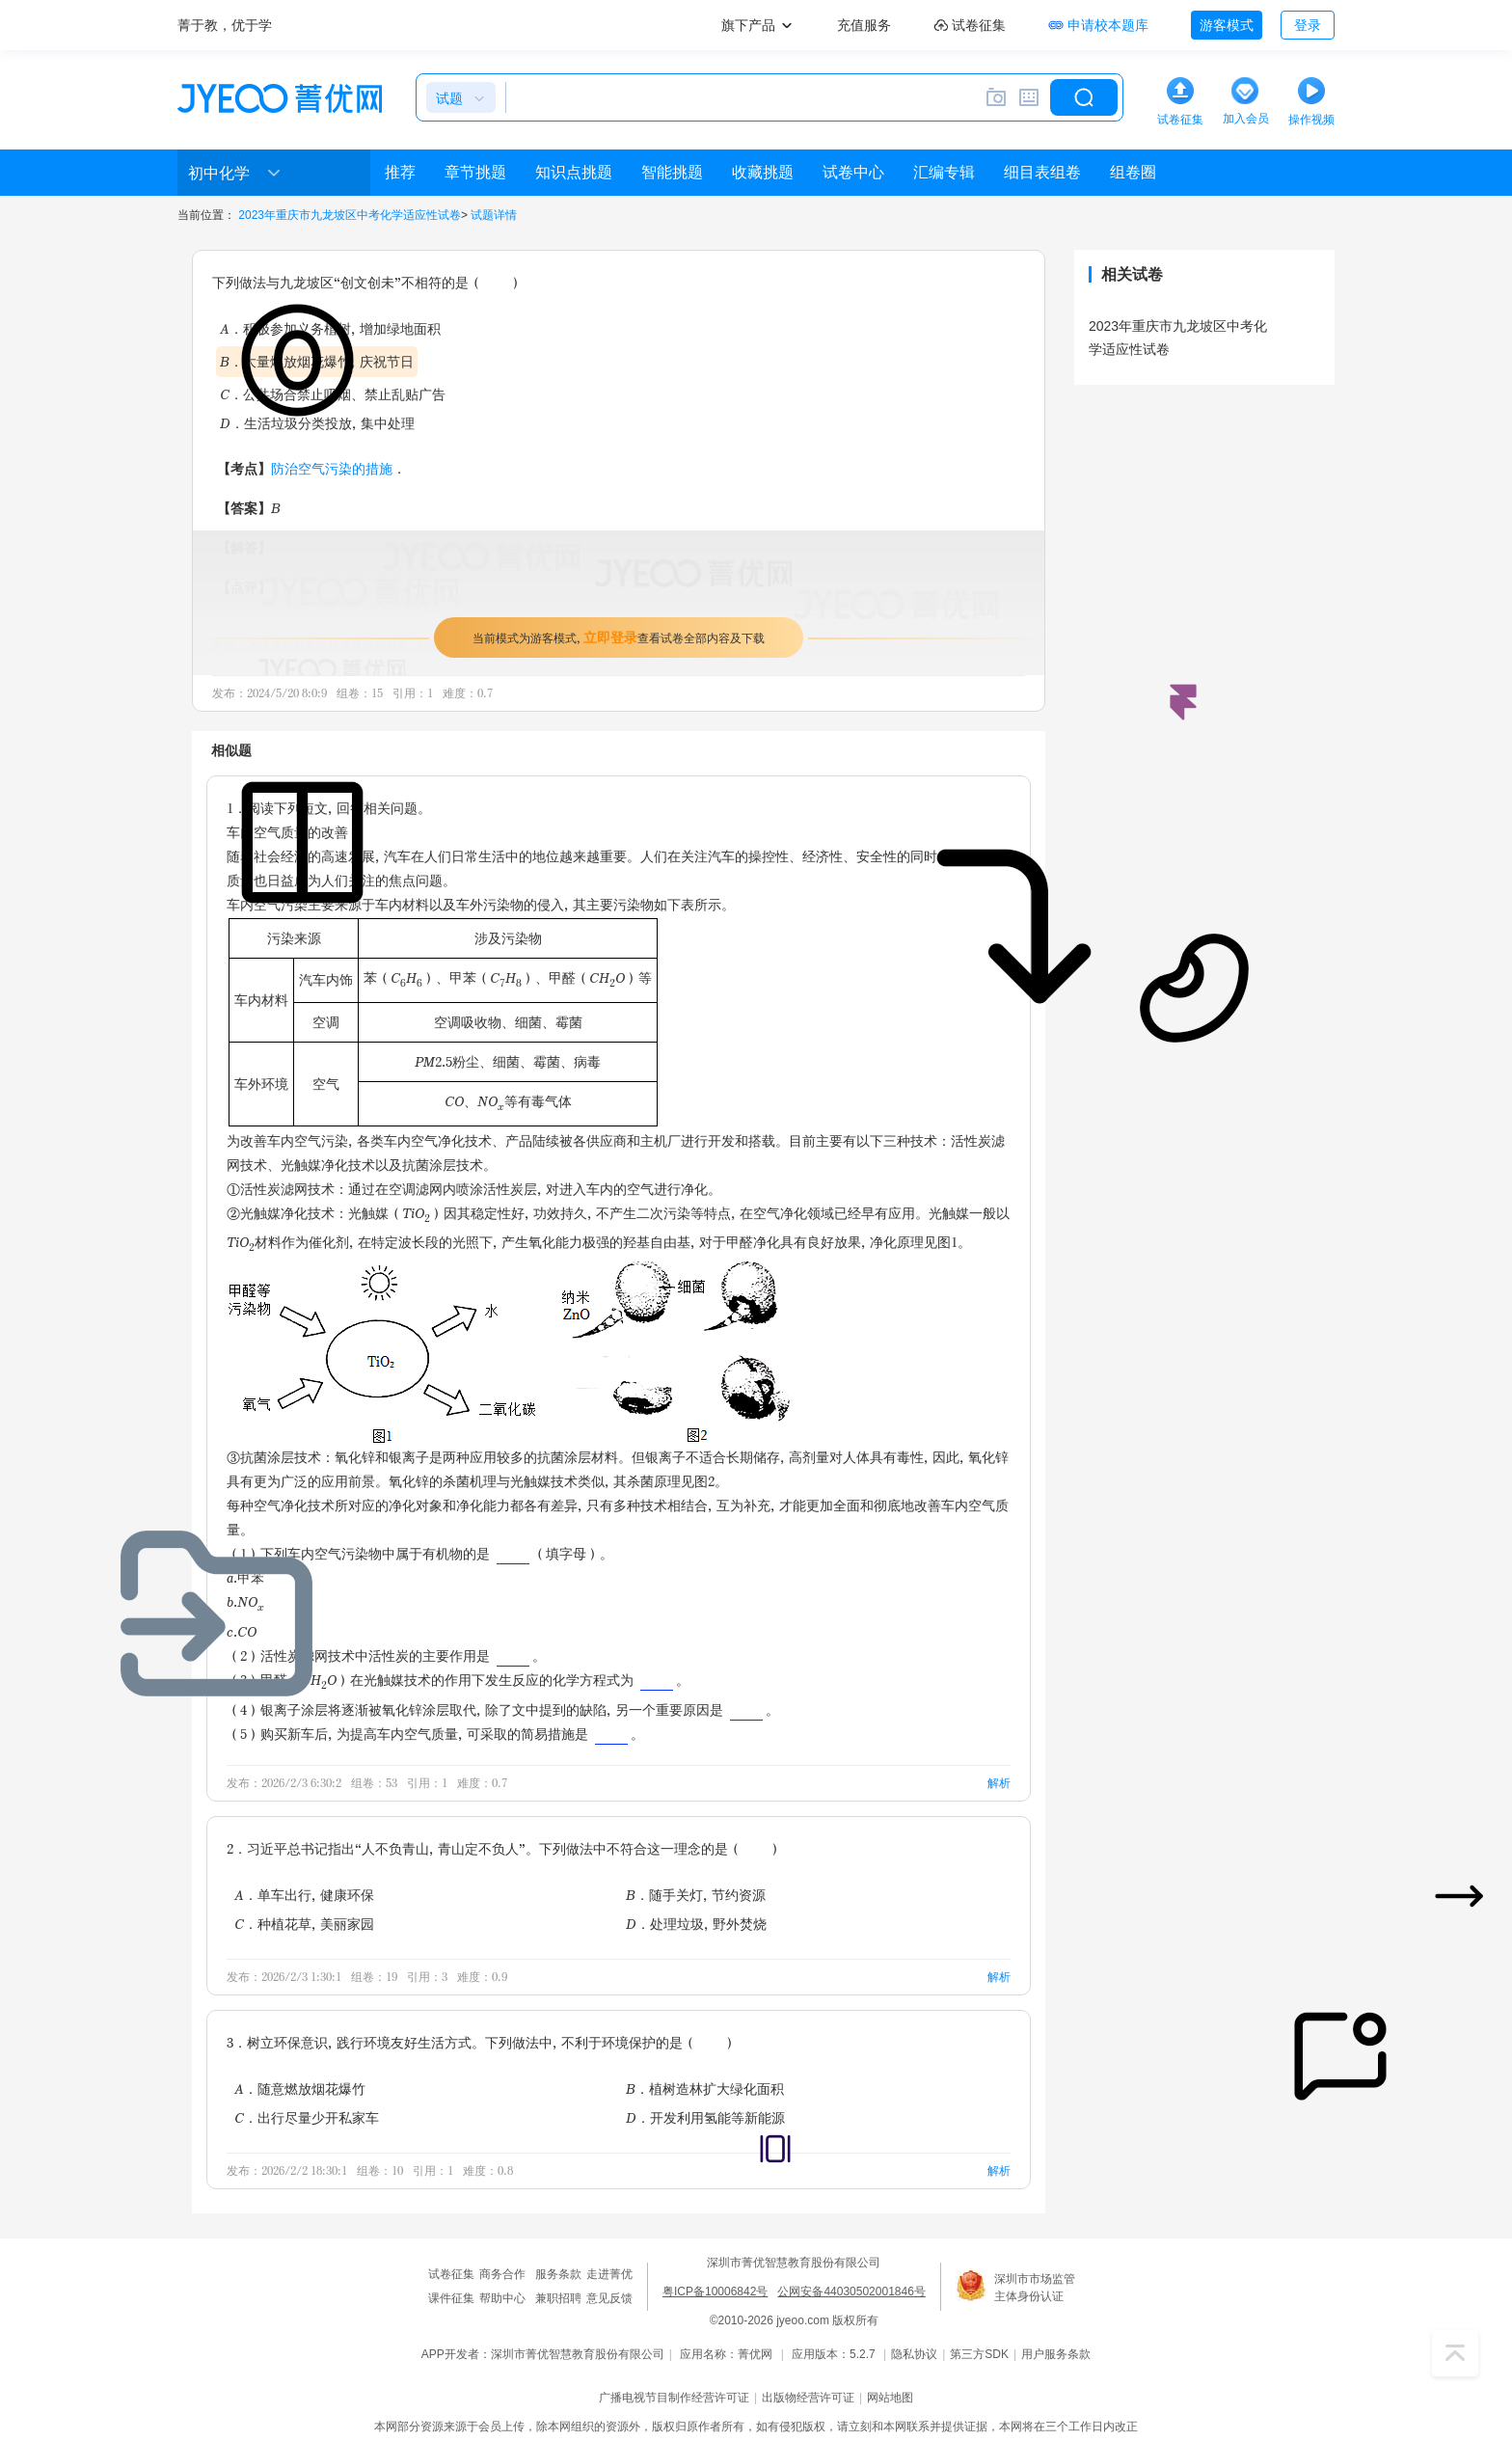 The width and height of the screenshot is (1512, 2441). Describe the element at coordinates (1183, 700) in the screenshot. I see `open framer app` at that location.